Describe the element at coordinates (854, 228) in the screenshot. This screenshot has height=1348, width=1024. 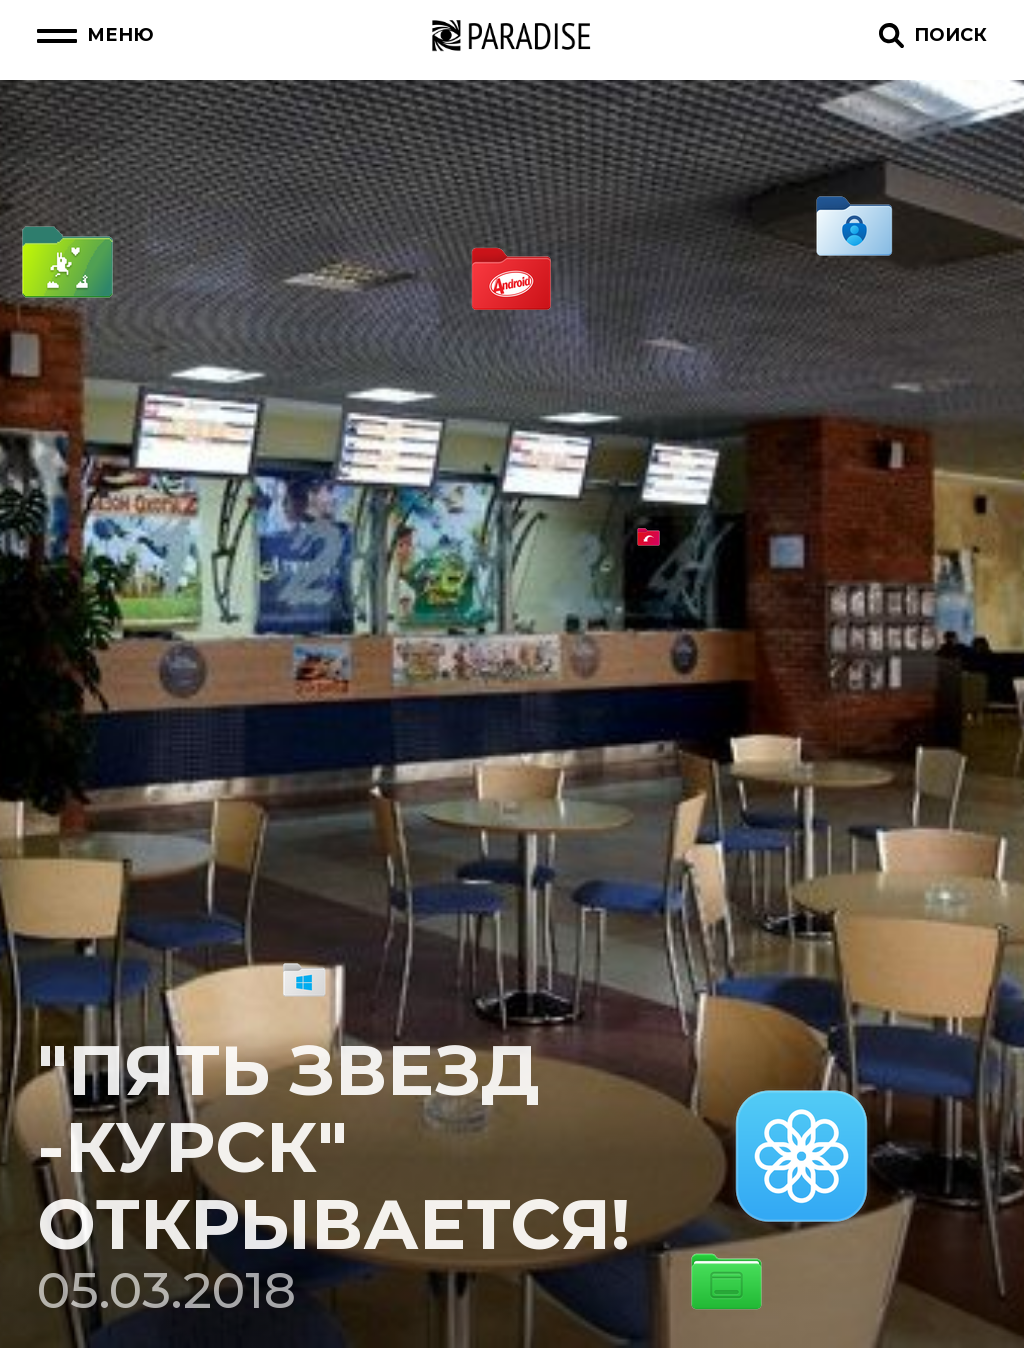
I see `folder containing microsoft authenticator app data` at that location.